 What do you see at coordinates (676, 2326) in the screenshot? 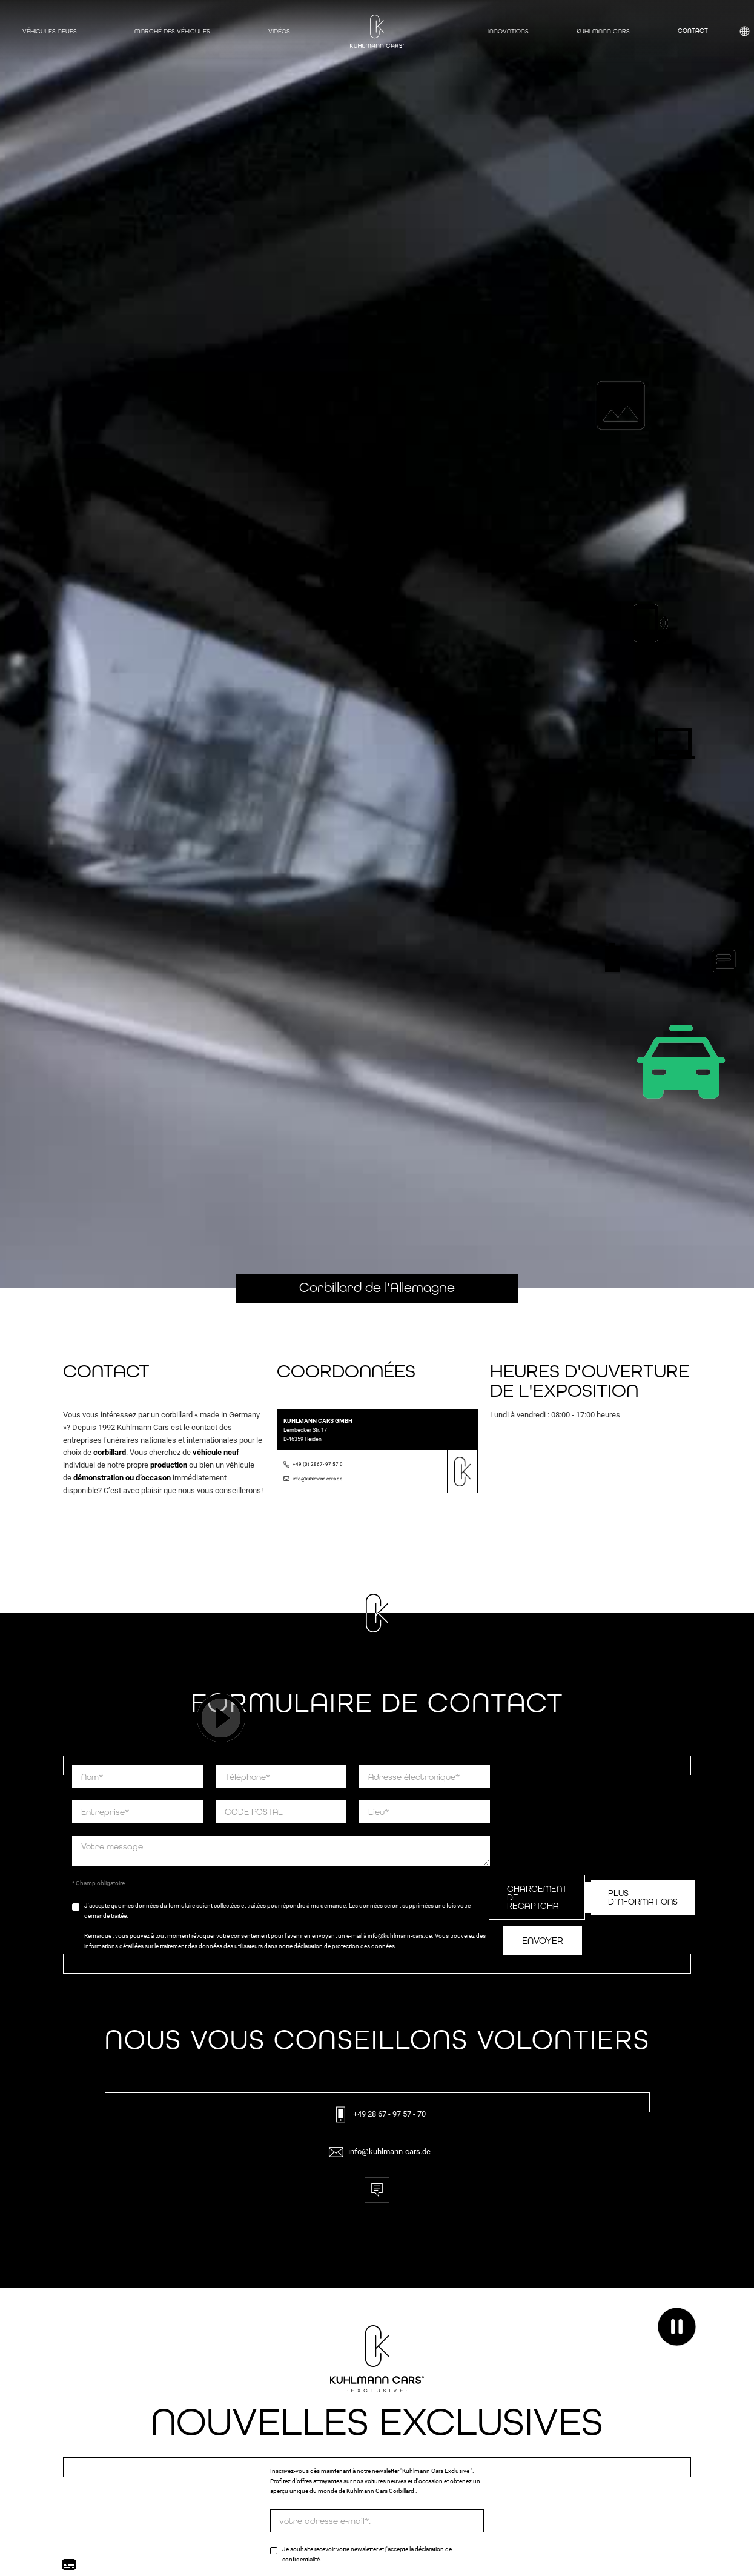
I see `pause media playback` at bounding box center [676, 2326].